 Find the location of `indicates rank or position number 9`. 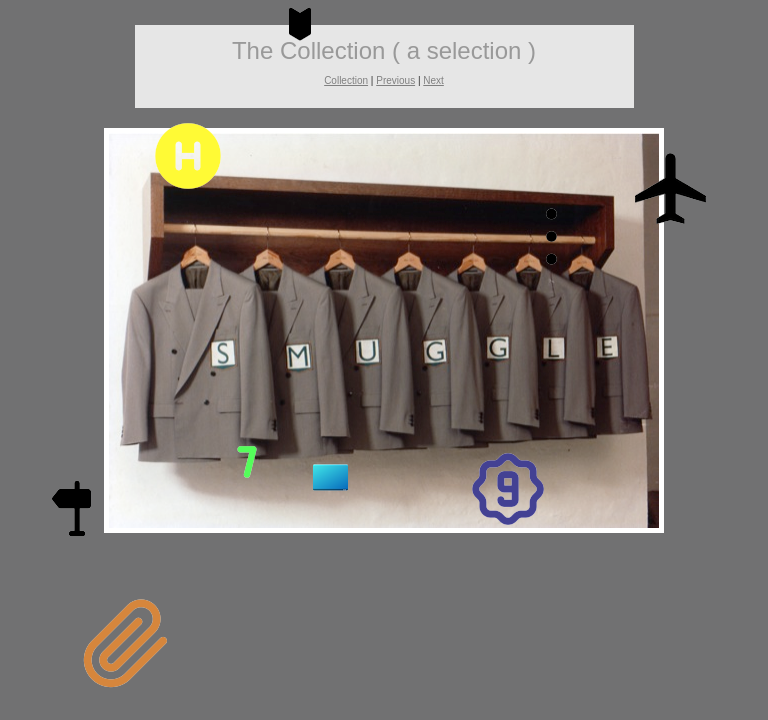

indicates rank or position number 9 is located at coordinates (508, 489).